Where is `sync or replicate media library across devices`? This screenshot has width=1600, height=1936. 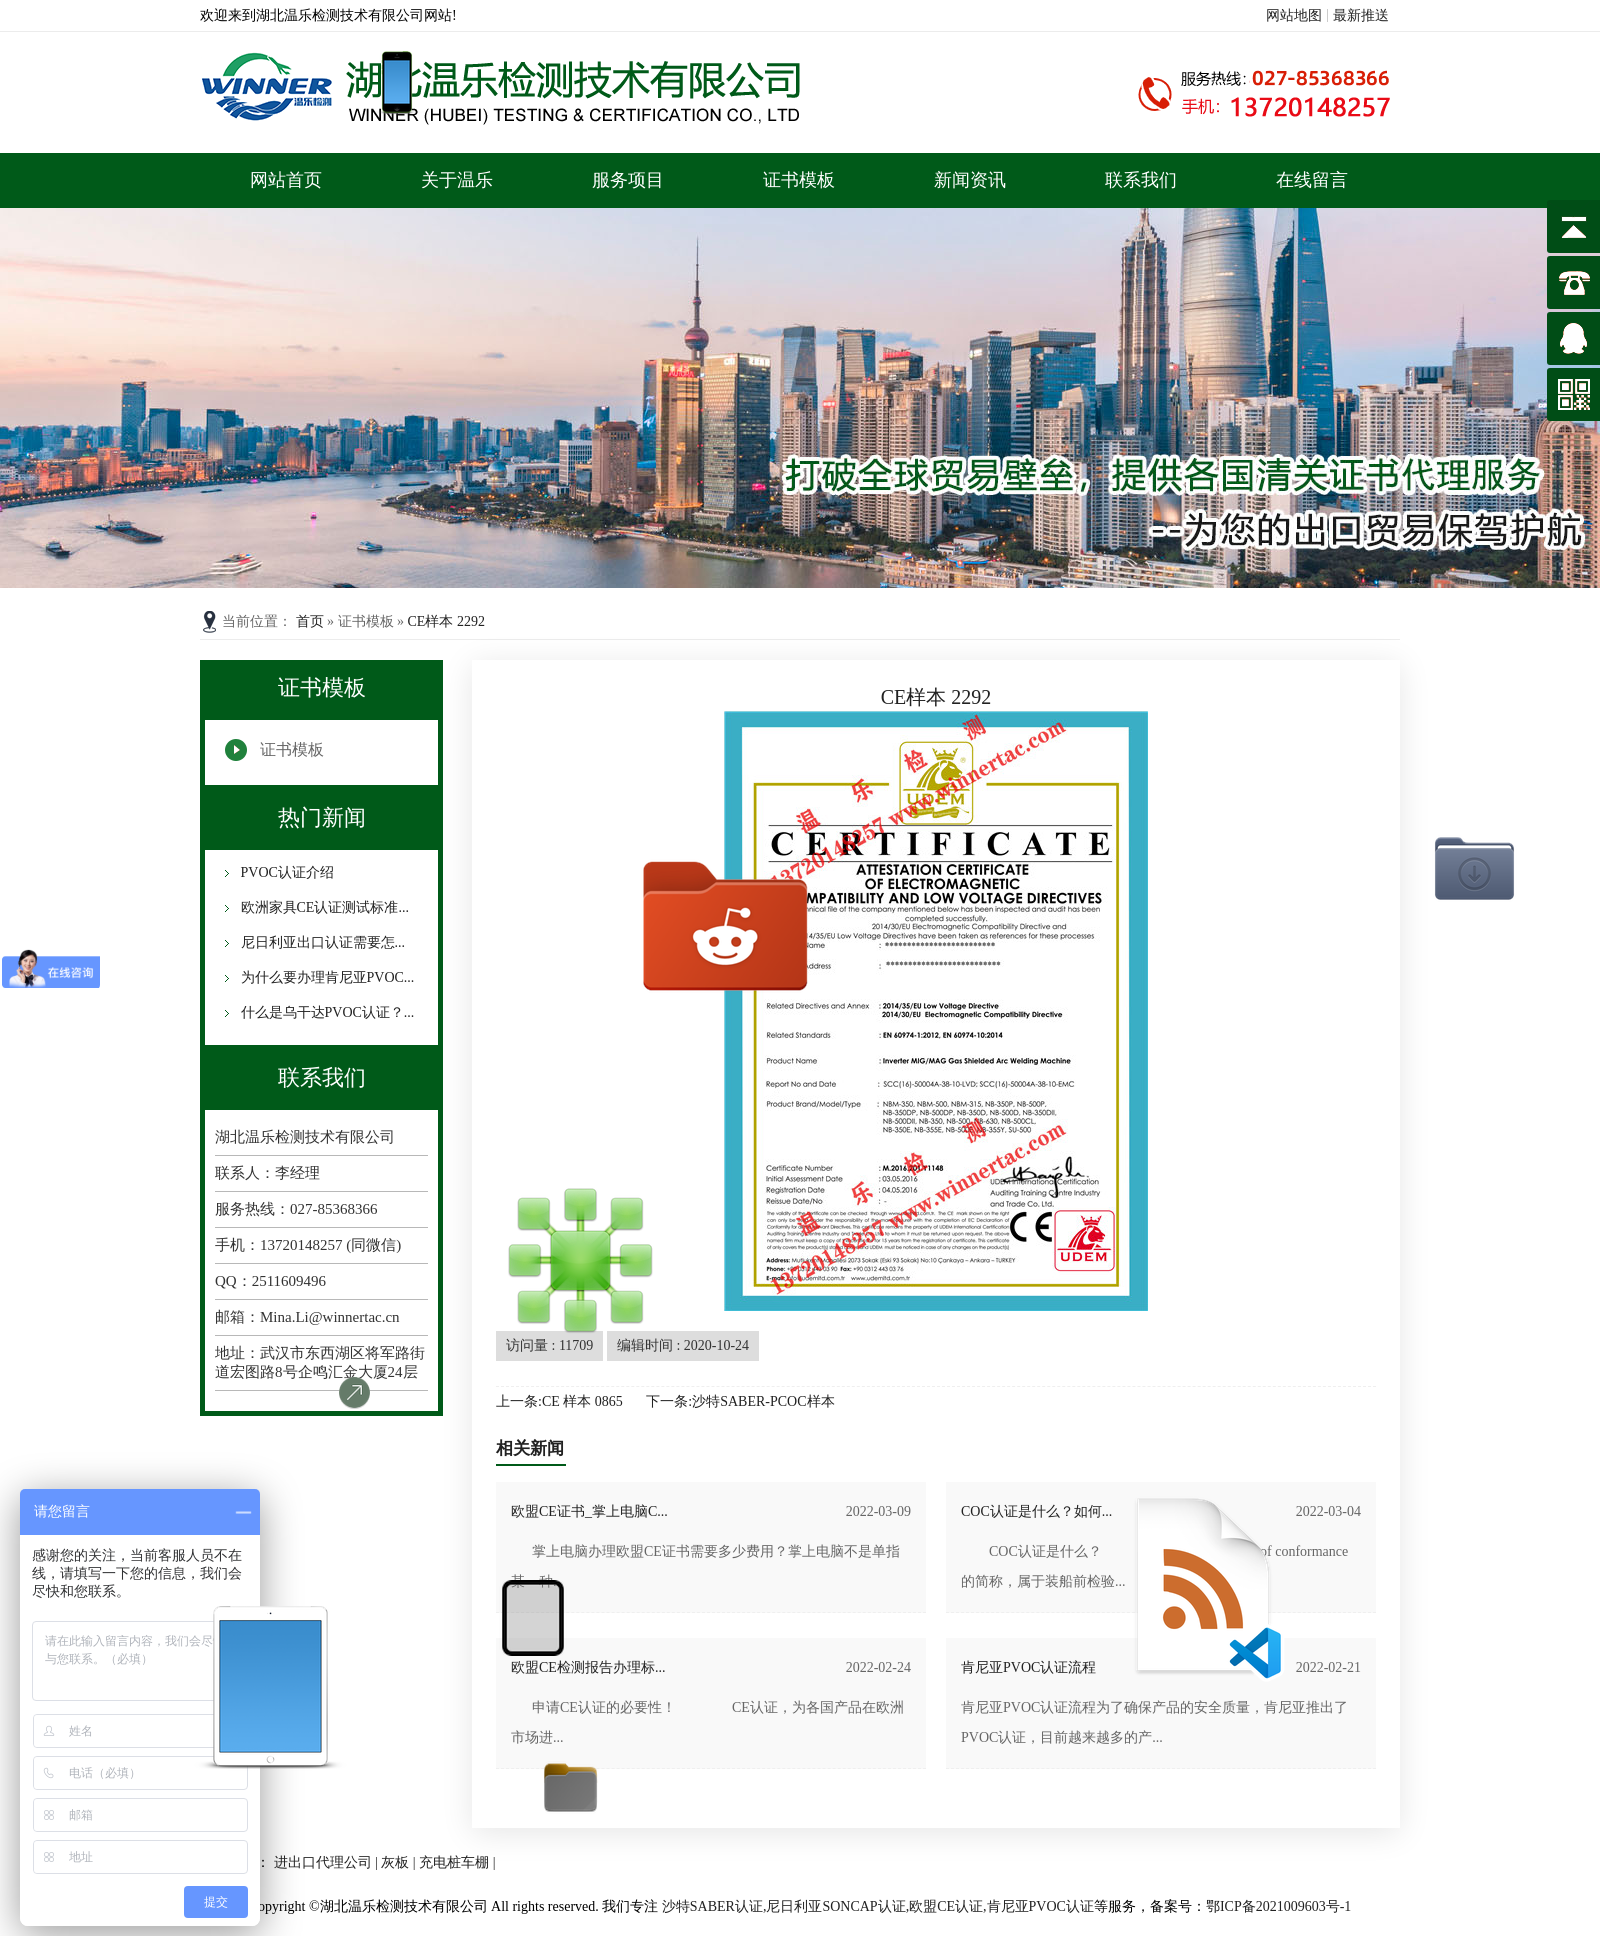 sync or replicate media library across devices is located at coordinates (580, 1260).